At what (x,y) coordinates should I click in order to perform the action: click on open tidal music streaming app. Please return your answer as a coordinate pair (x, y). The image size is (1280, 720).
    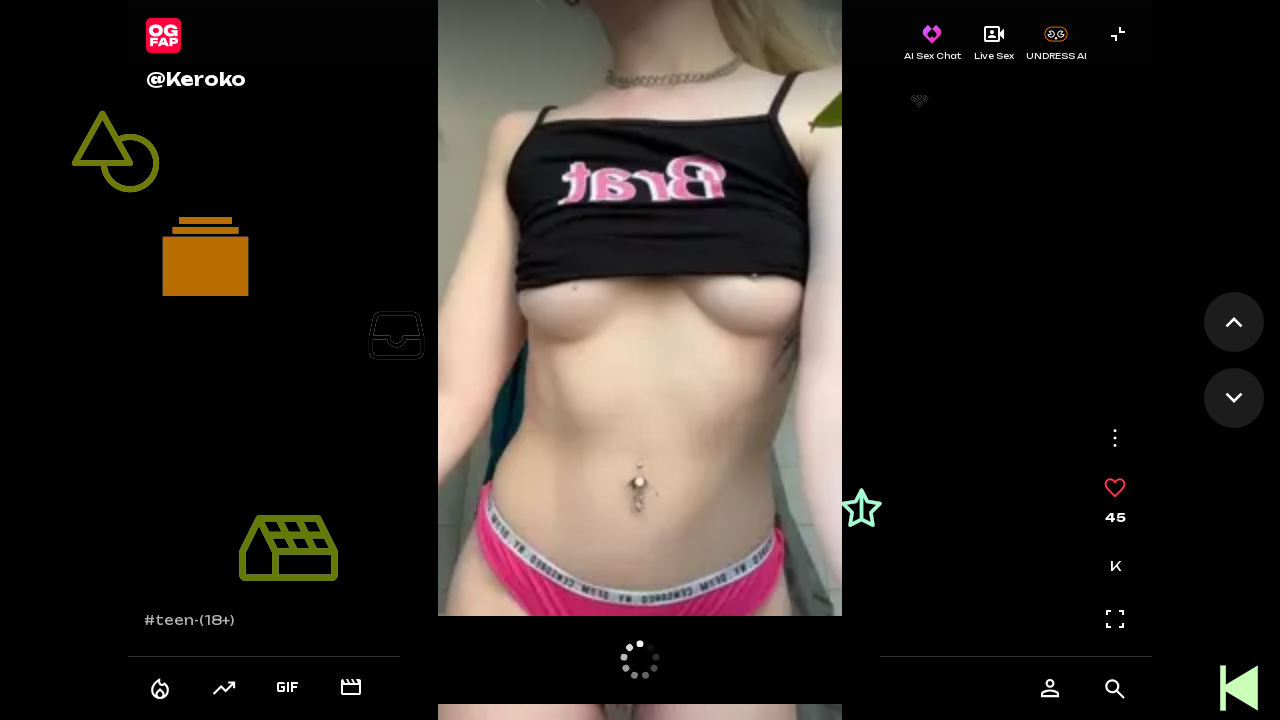
    Looking at the image, I should click on (919, 100).